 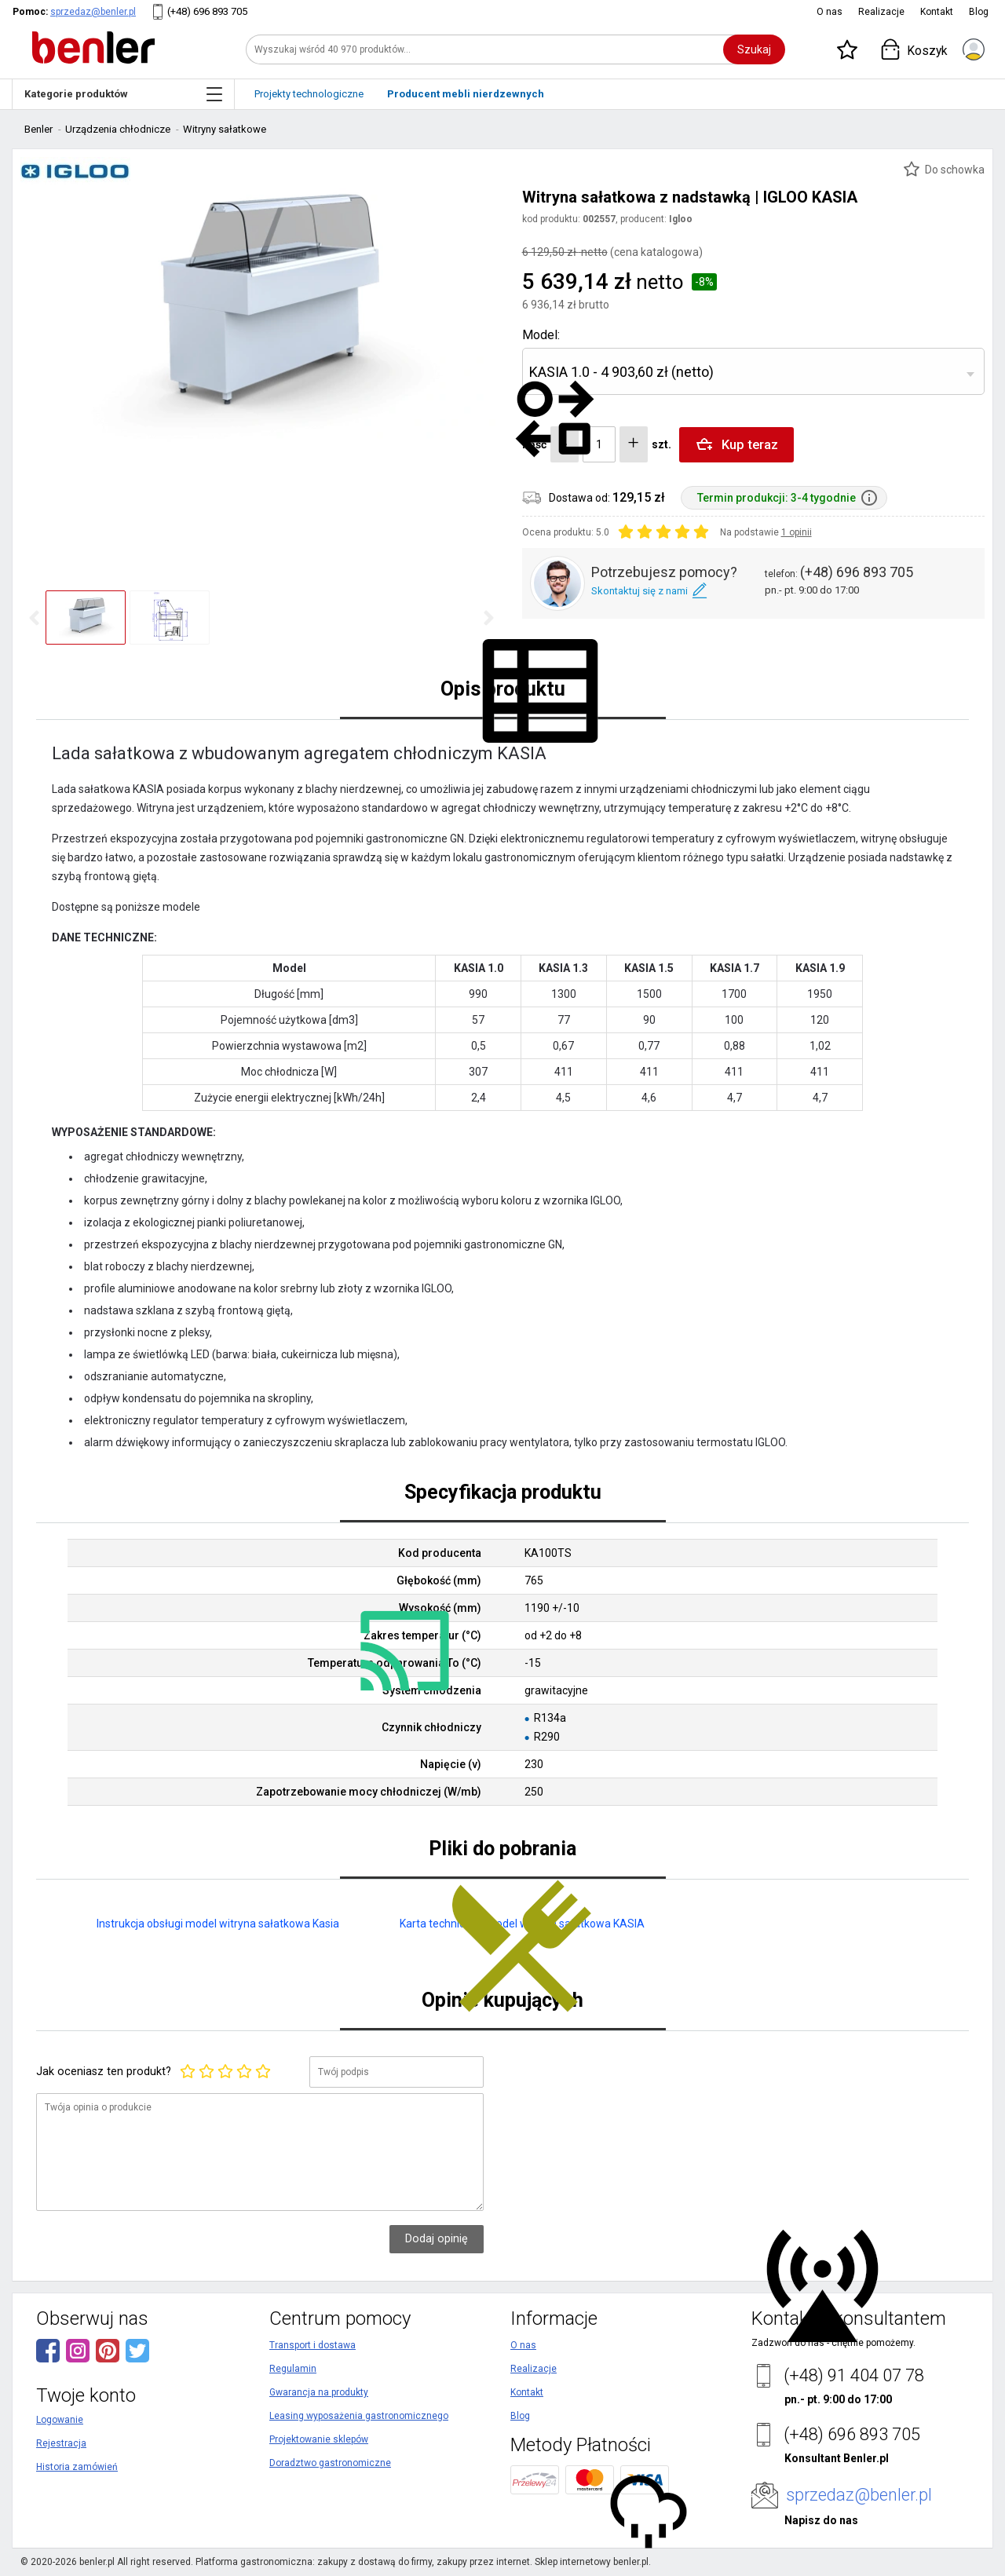 I want to click on access wireless network or broadcasting settings, so click(x=822, y=2283).